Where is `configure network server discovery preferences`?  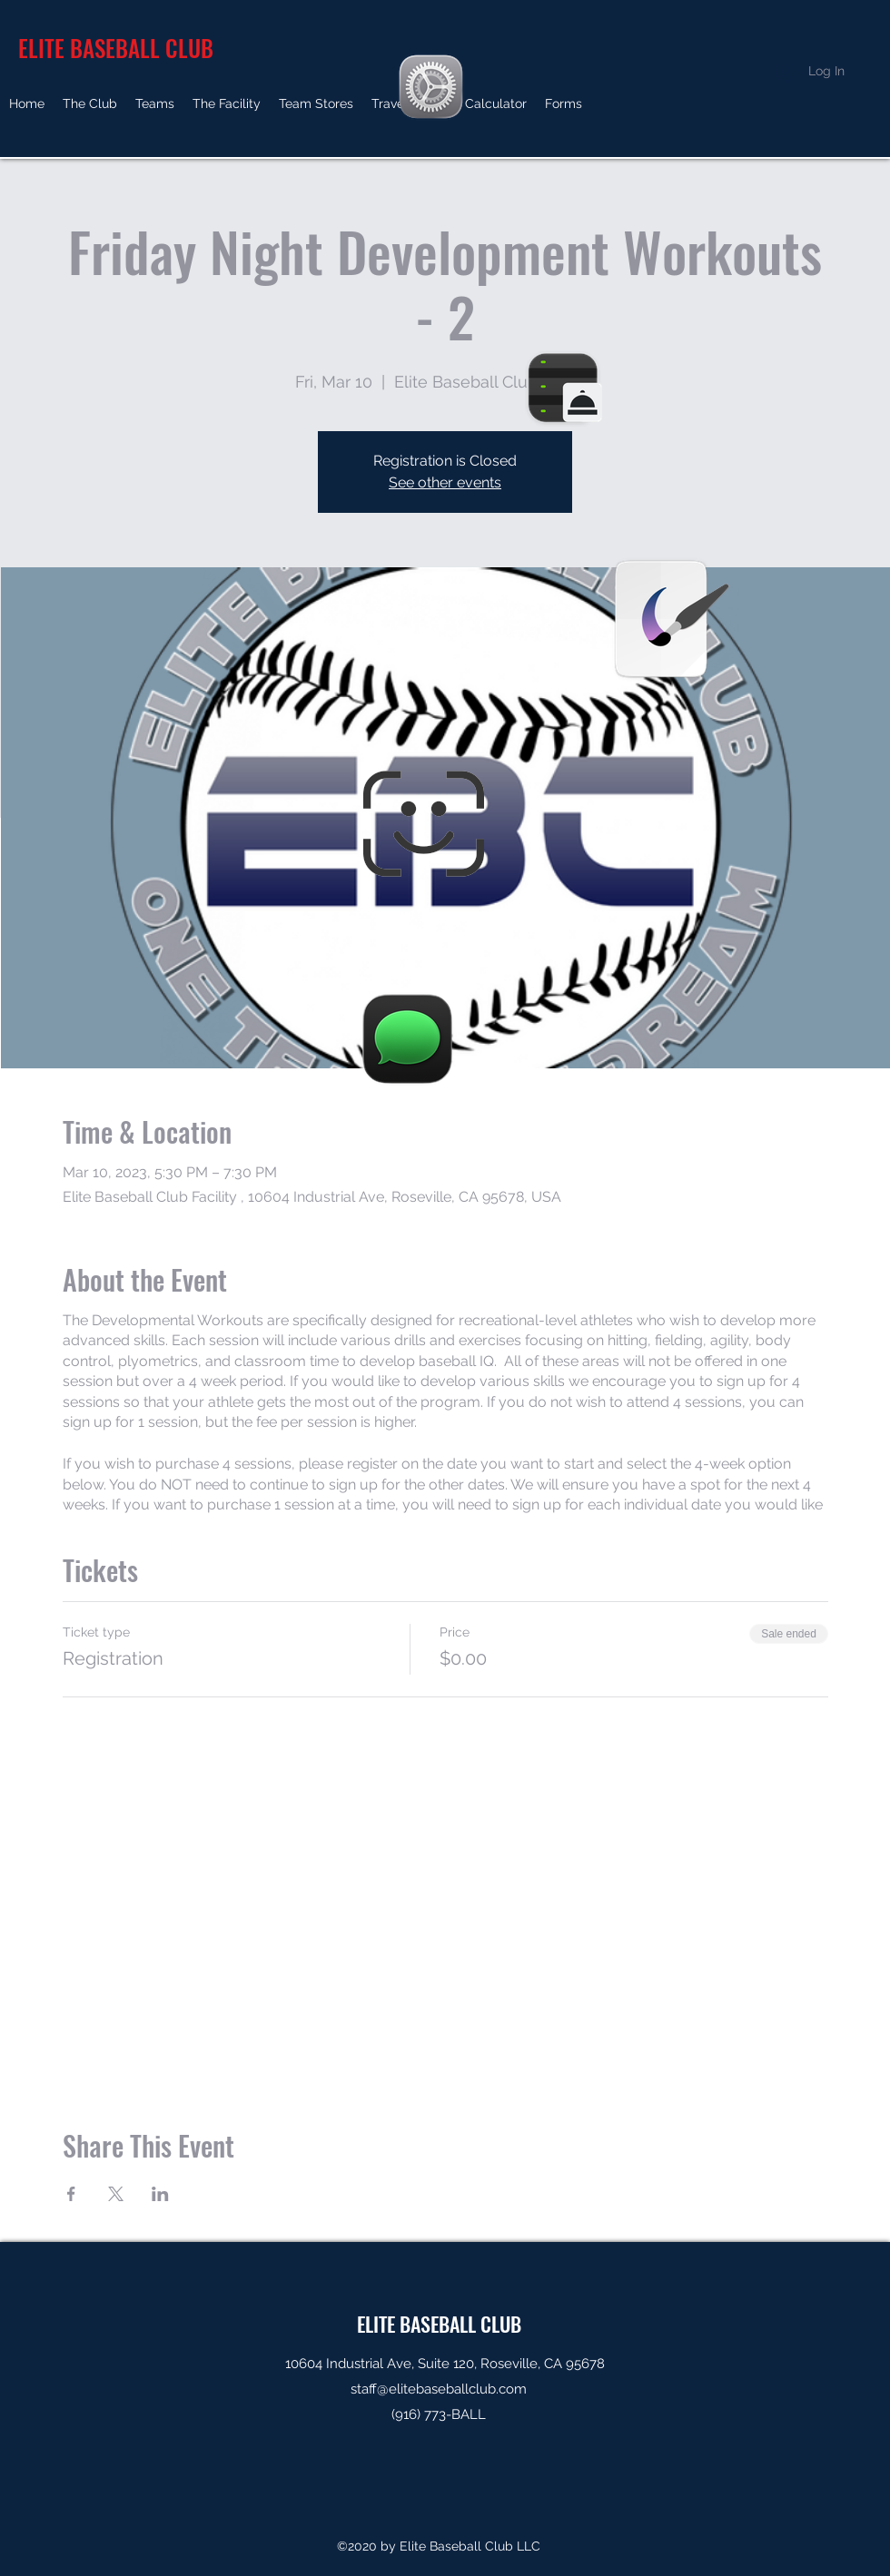 configure network server discovery preferences is located at coordinates (563, 388).